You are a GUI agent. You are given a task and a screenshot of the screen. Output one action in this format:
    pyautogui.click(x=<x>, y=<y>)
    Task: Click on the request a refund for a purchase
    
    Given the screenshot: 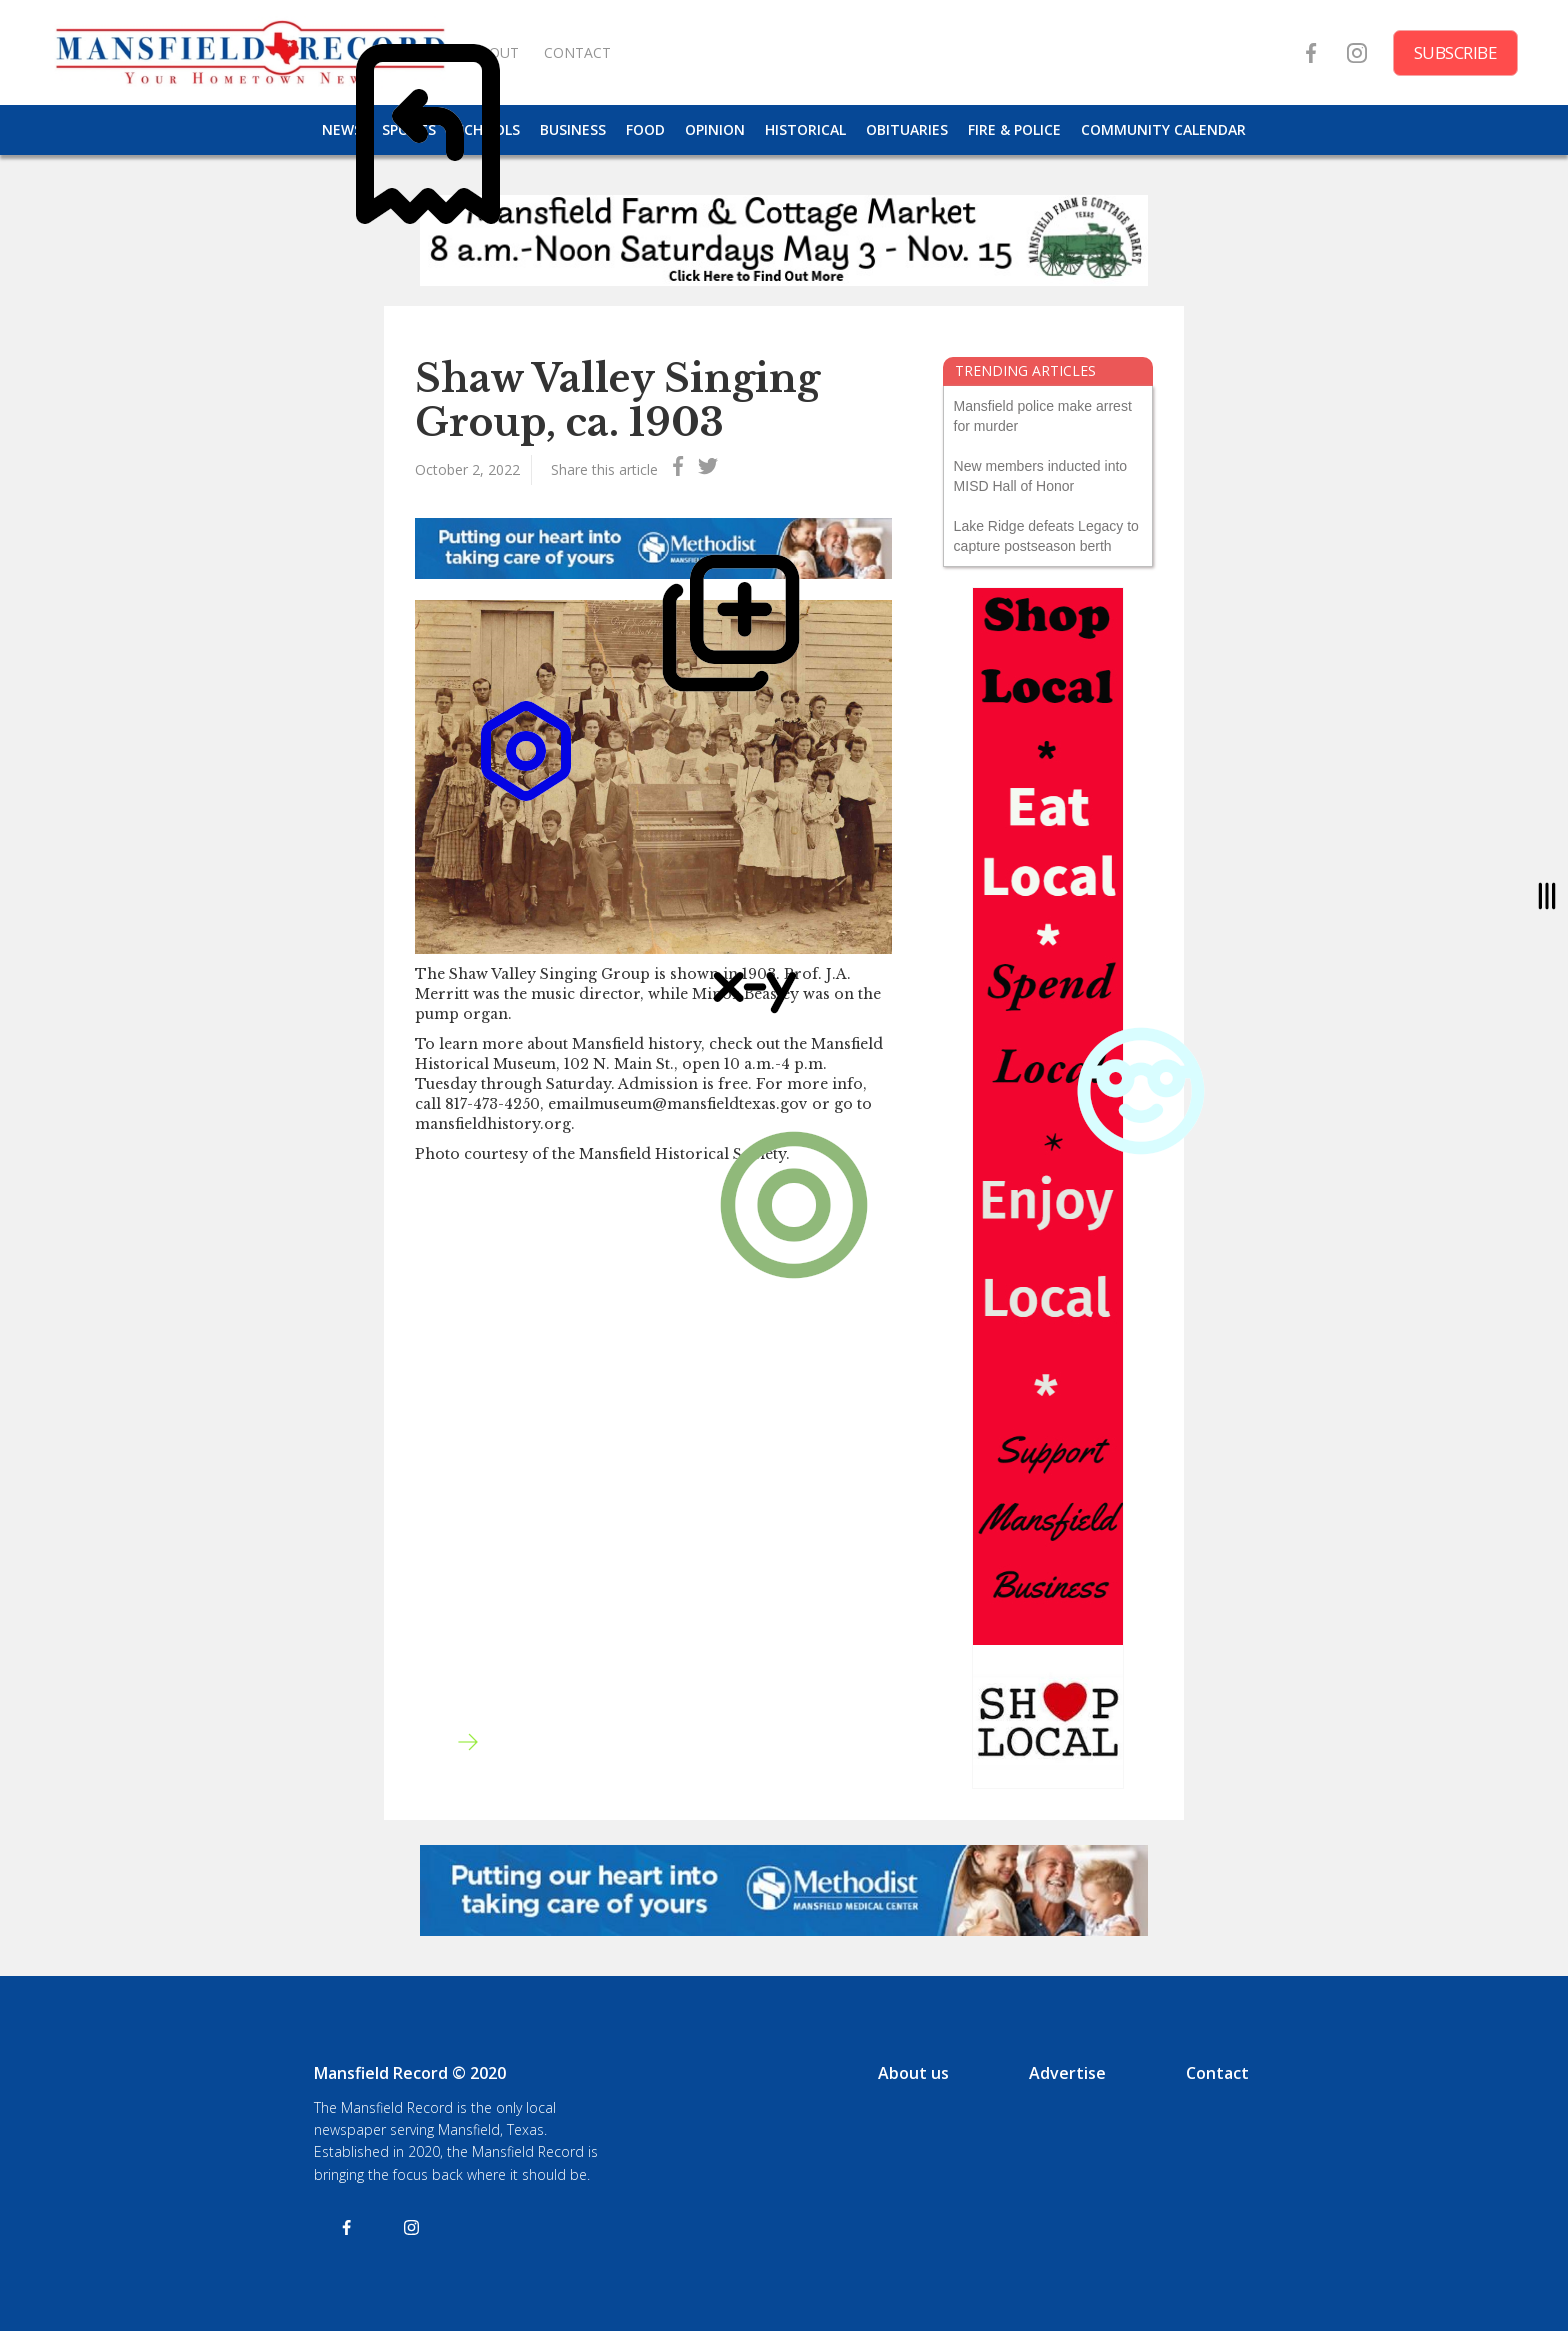 What is the action you would take?
    pyautogui.click(x=428, y=134)
    